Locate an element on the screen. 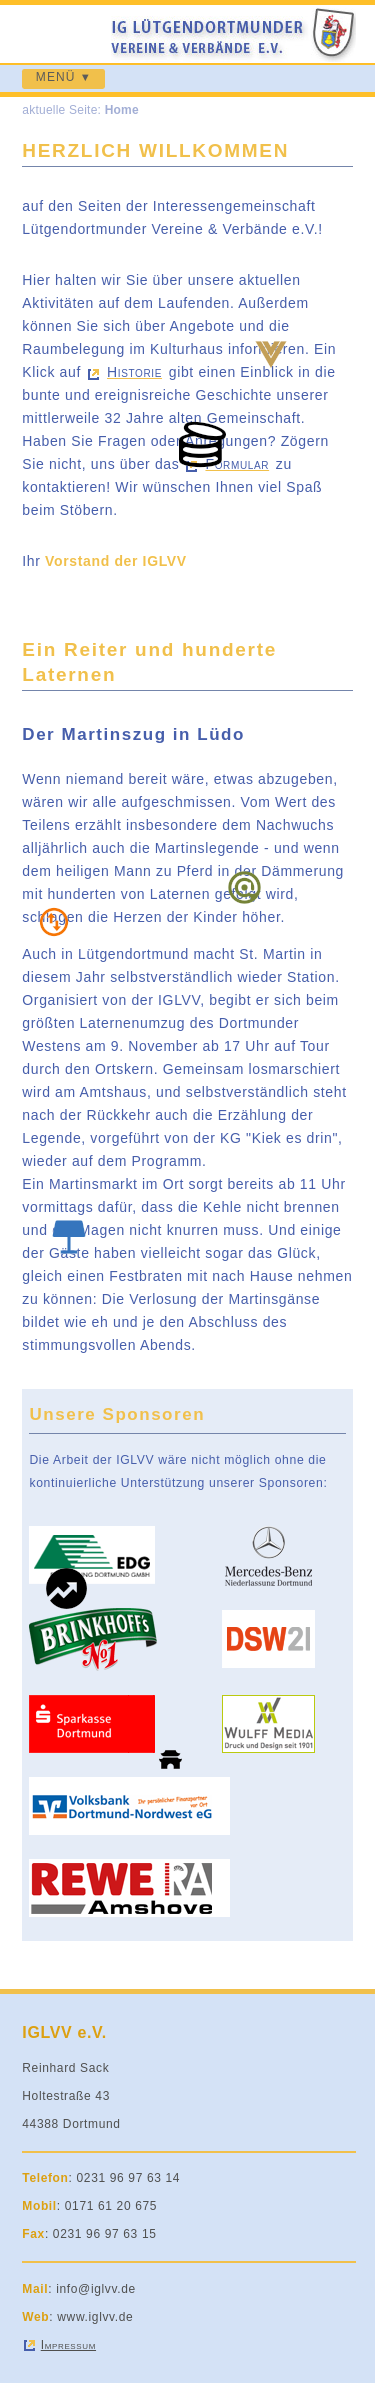 The height and width of the screenshot is (2383, 375). compose a new email is located at coordinates (244, 887).